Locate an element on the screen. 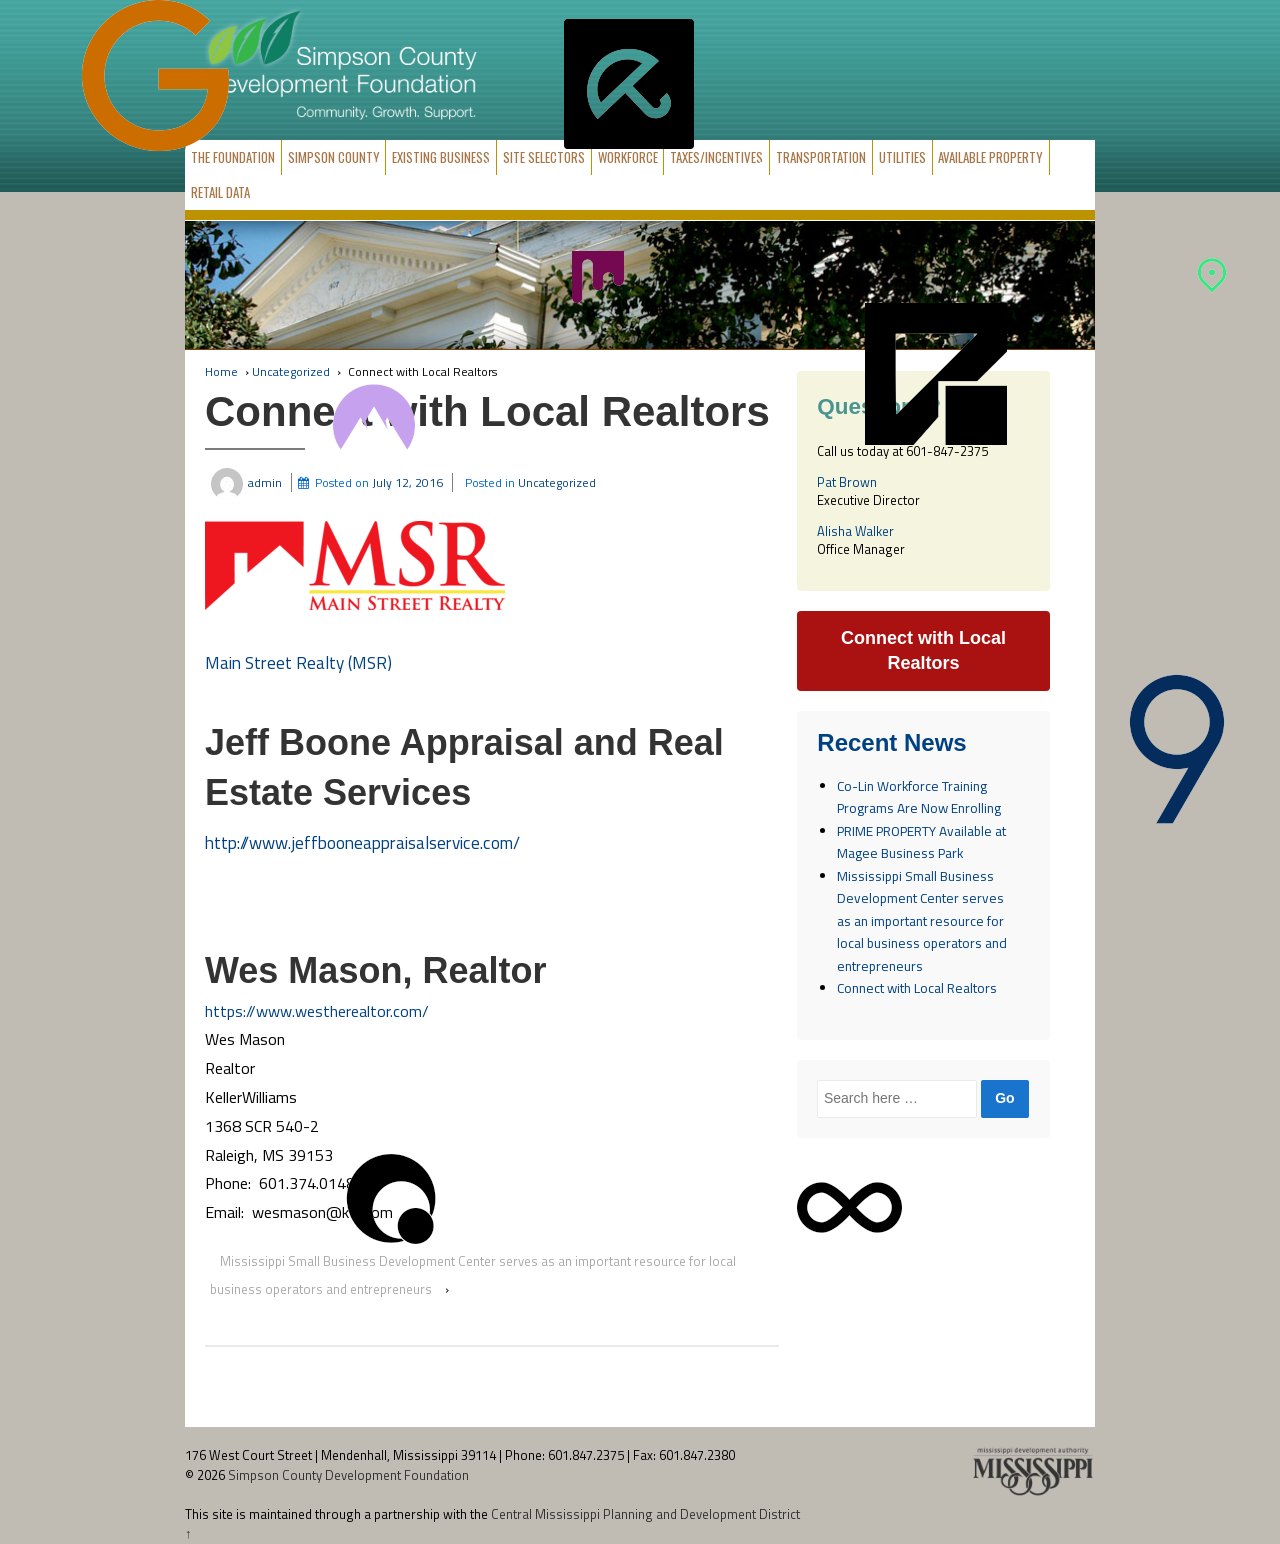 The height and width of the screenshot is (1544, 1280). open the Mix app is located at coordinates (598, 277).